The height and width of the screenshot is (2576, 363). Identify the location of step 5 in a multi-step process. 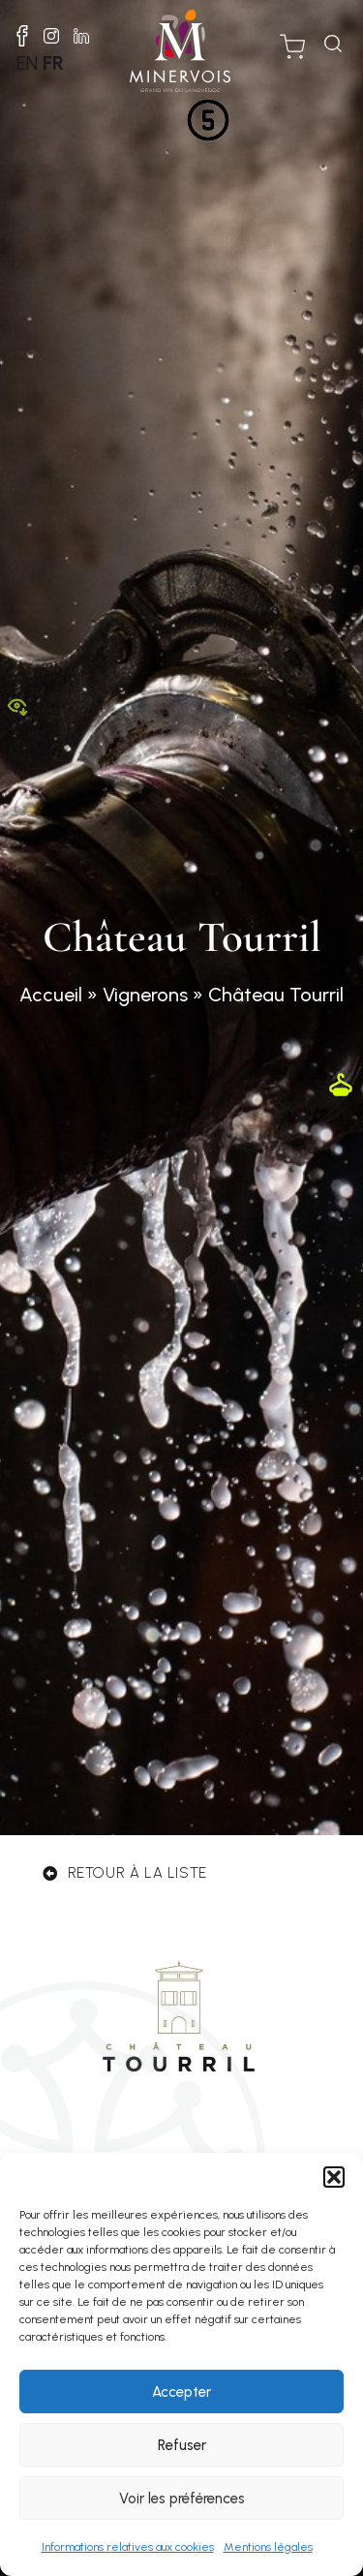
(208, 120).